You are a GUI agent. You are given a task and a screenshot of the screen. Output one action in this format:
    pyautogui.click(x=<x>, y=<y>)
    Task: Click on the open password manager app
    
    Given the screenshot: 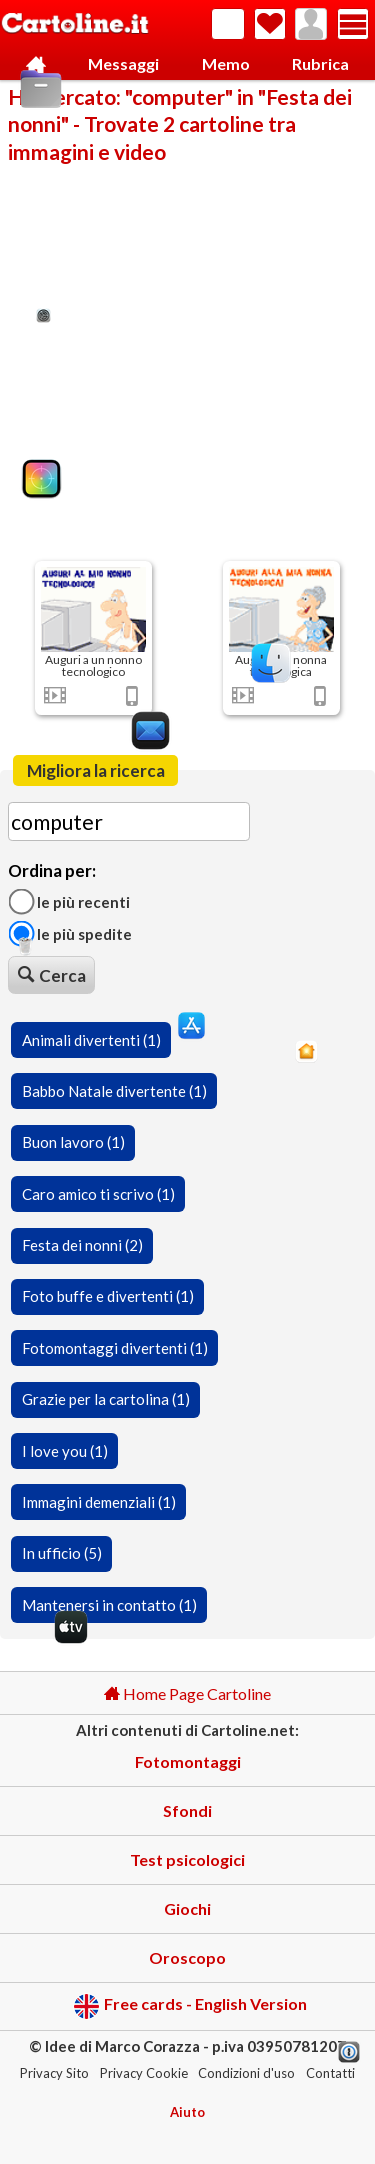 What is the action you would take?
    pyautogui.click(x=349, y=2052)
    